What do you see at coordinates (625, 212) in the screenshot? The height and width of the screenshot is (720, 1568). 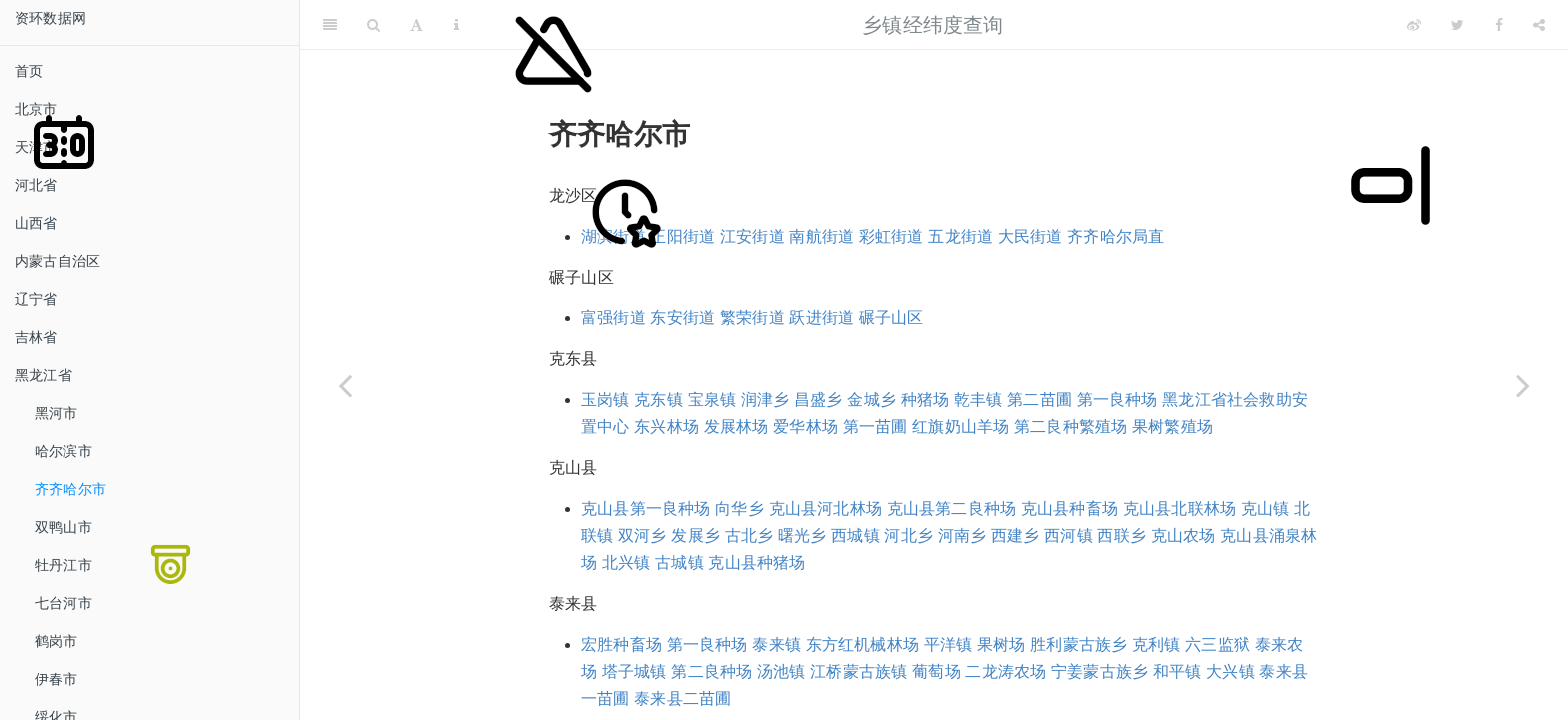 I see `add event to favorites` at bounding box center [625, 212].